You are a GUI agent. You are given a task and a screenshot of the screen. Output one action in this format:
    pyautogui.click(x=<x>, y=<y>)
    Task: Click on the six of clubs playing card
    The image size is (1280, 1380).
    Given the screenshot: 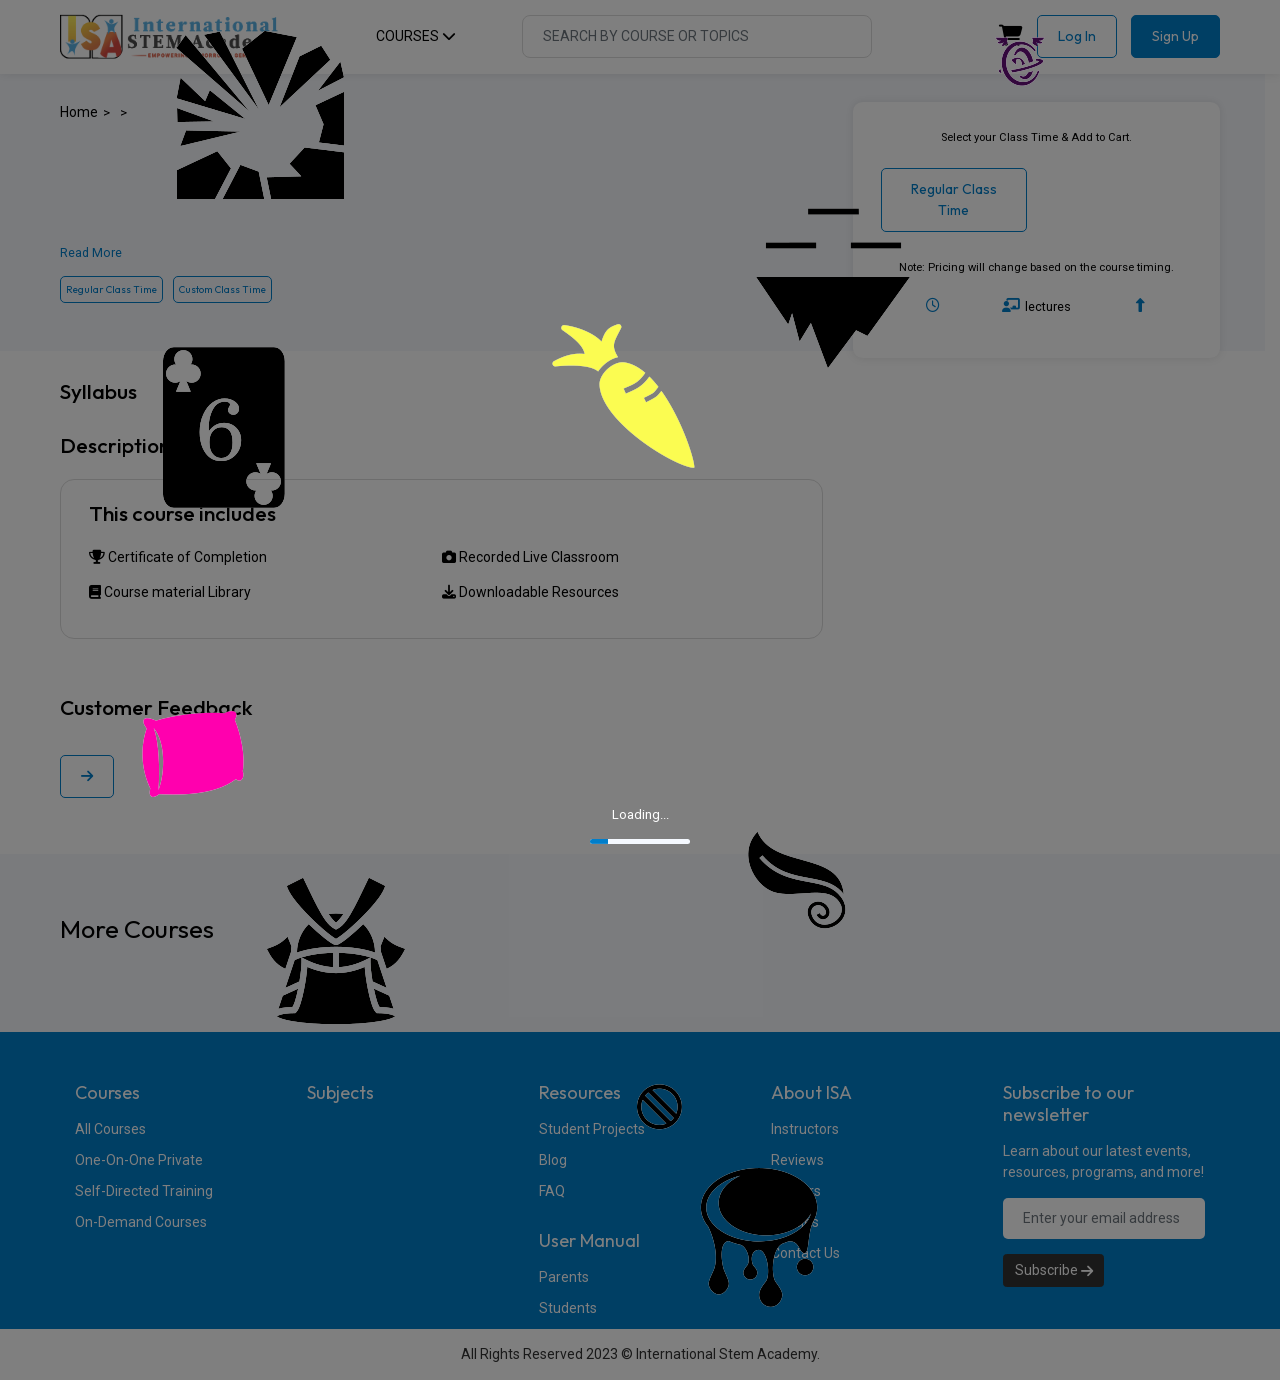 What is the action you would take?
    pyautogui.click(x=223, y=427)
    